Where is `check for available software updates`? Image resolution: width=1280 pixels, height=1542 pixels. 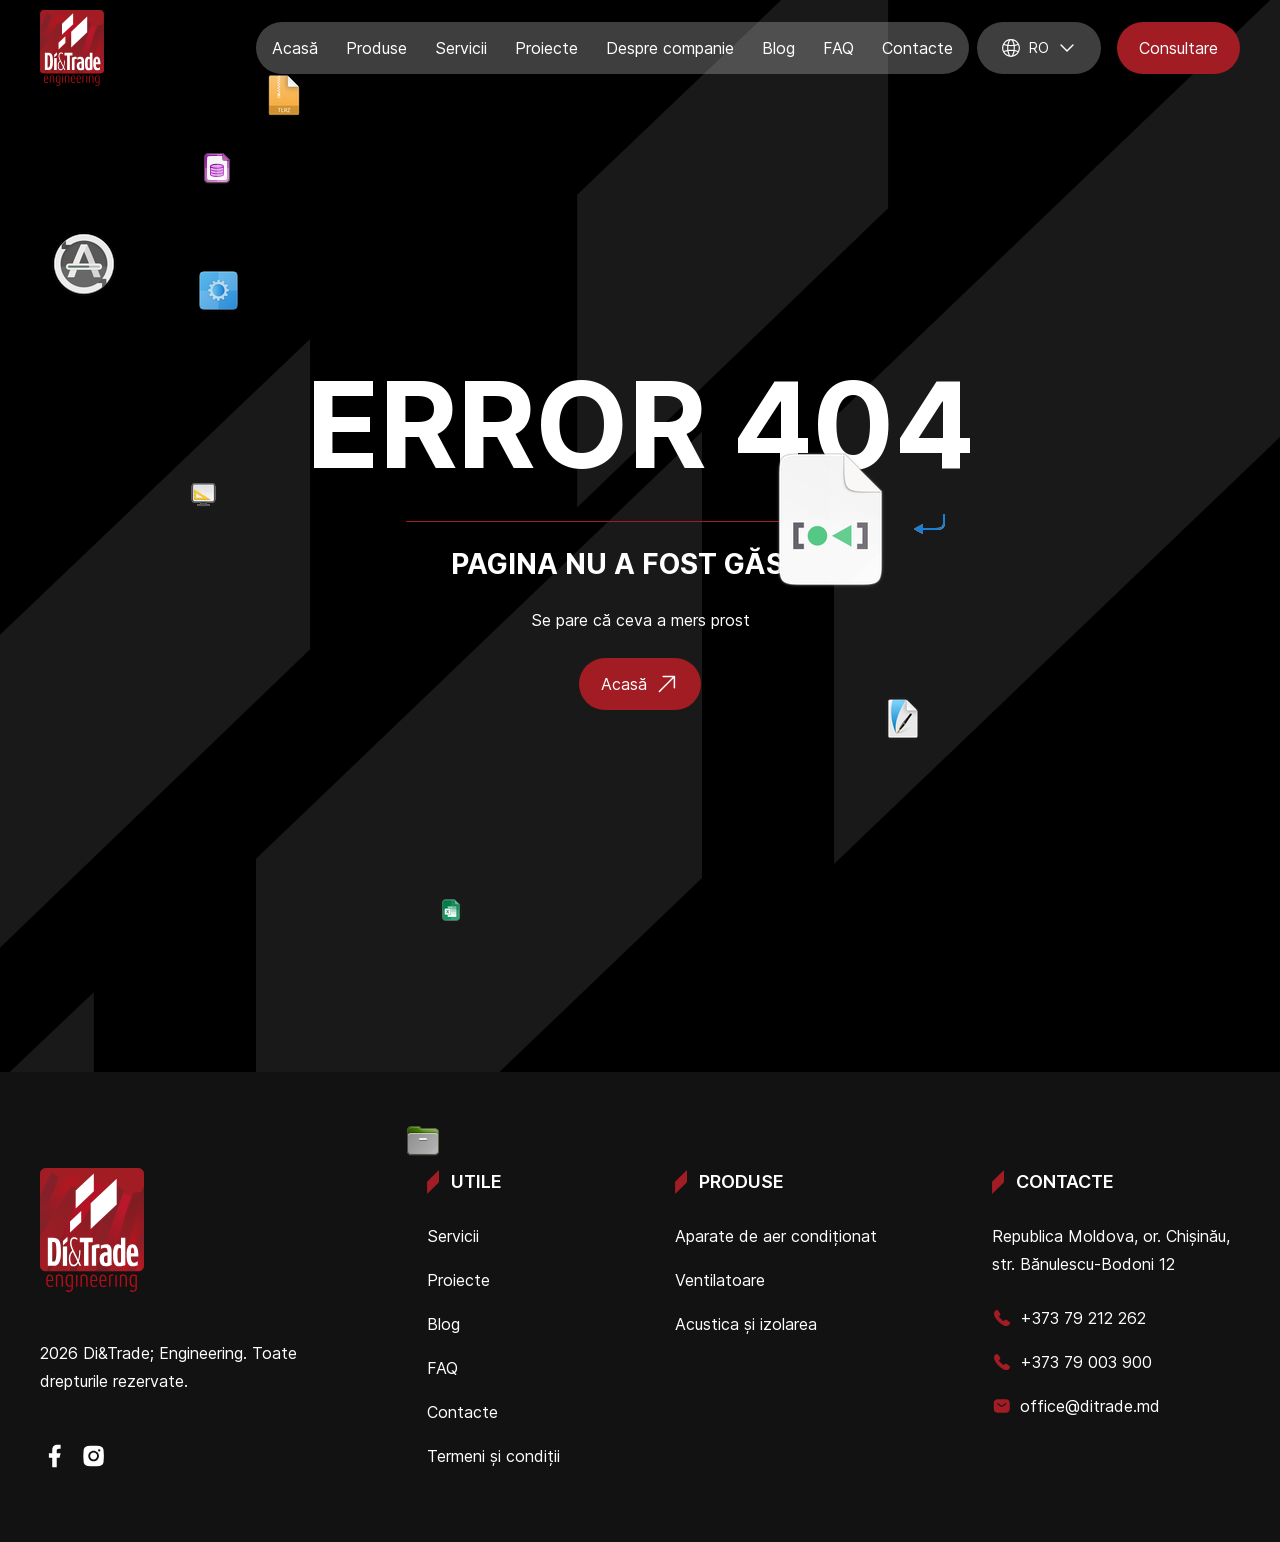
check for available software updates is located at coordinates (84, 264).